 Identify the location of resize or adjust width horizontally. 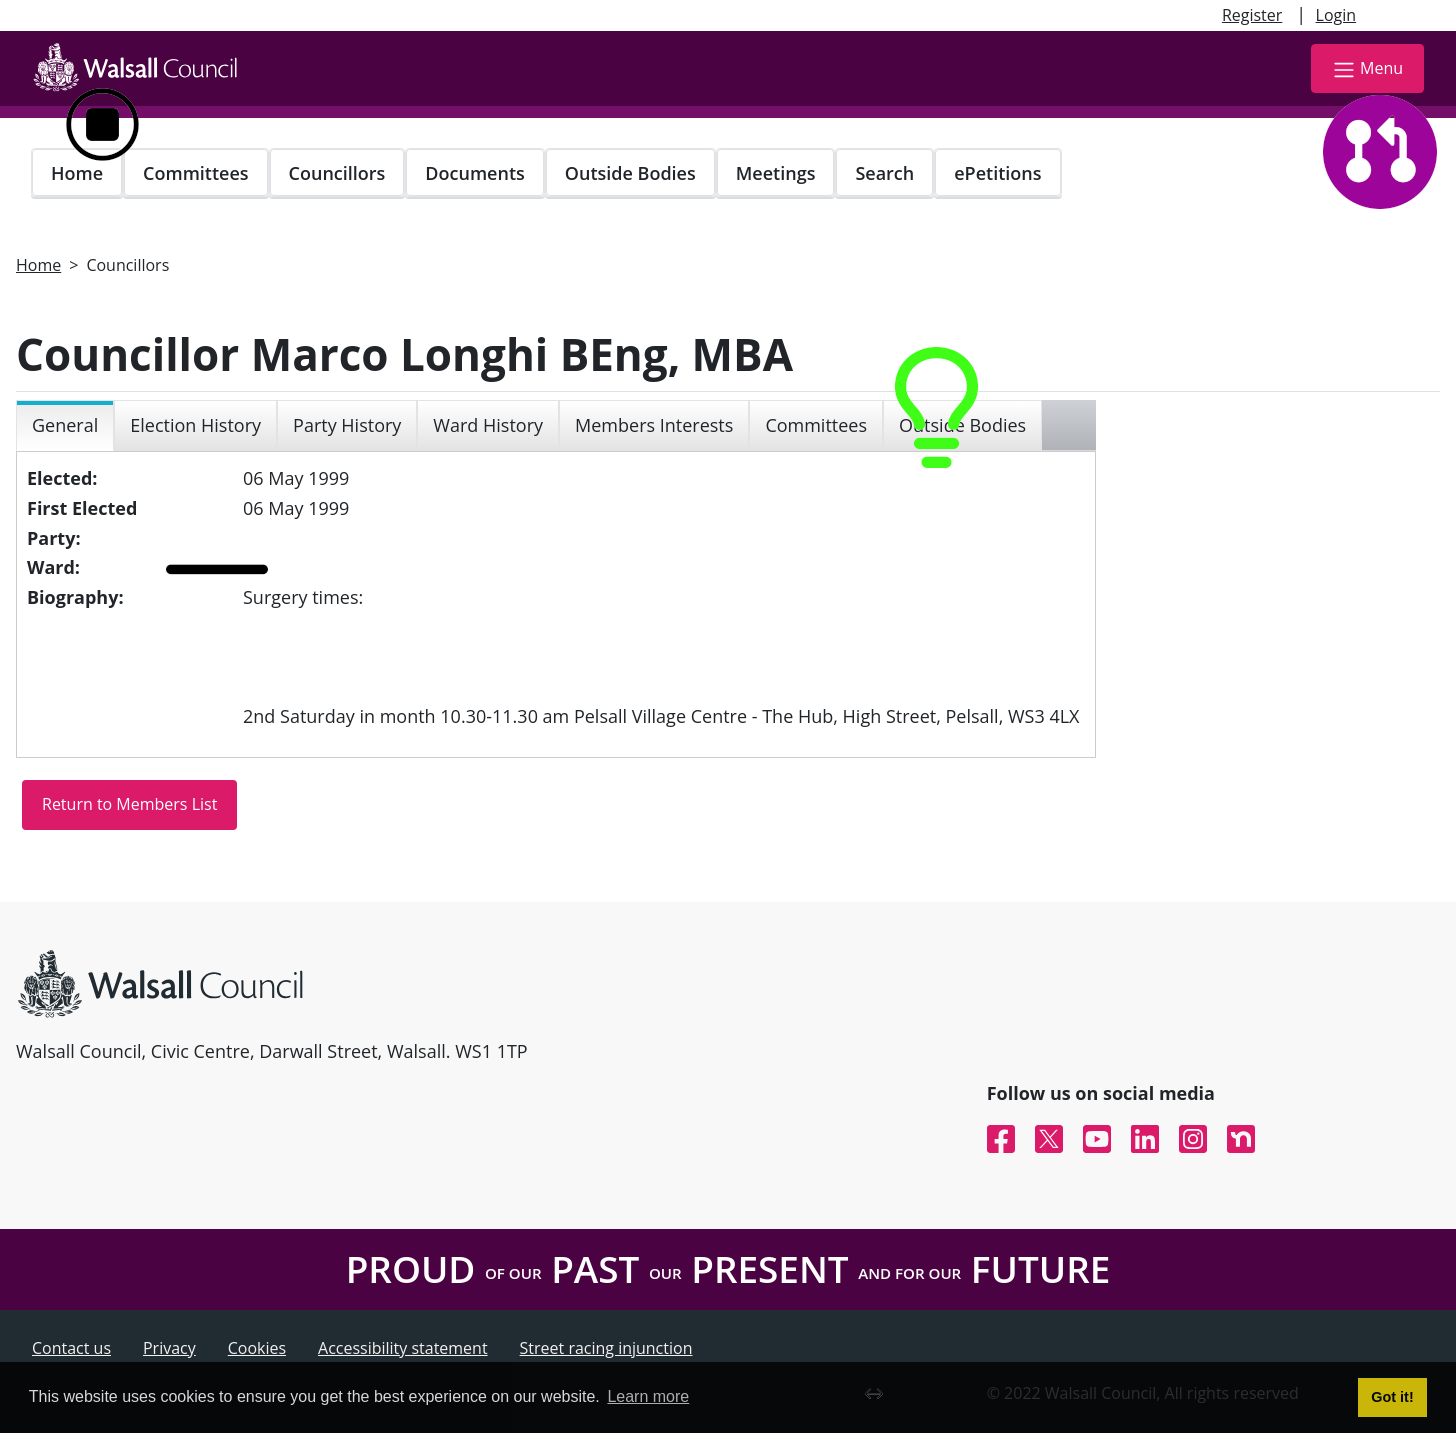
(874, 1394).